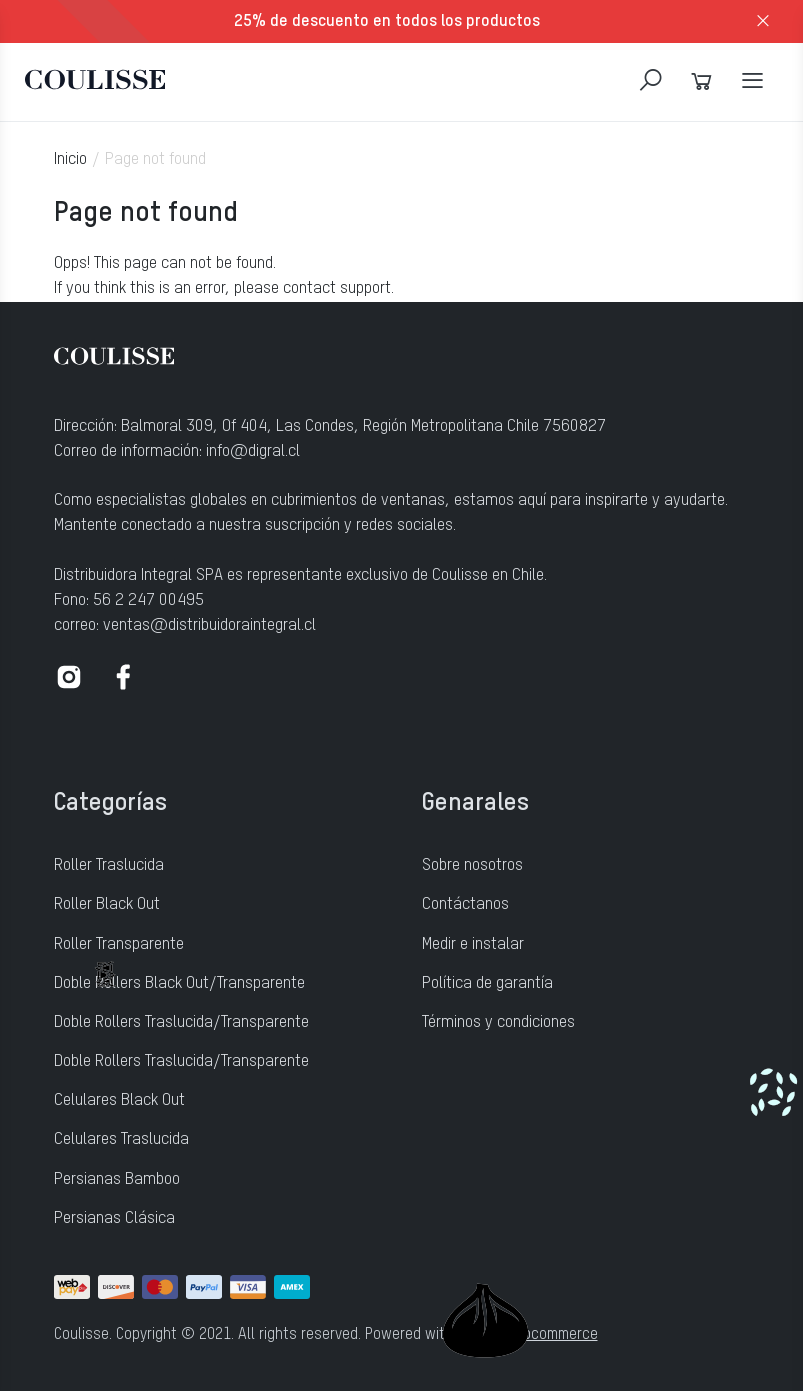  What do you see at coordinates (105, 974) in the screenshot?
I see `indicates a restricted or off-limits area` at bounding box center [105, 974].